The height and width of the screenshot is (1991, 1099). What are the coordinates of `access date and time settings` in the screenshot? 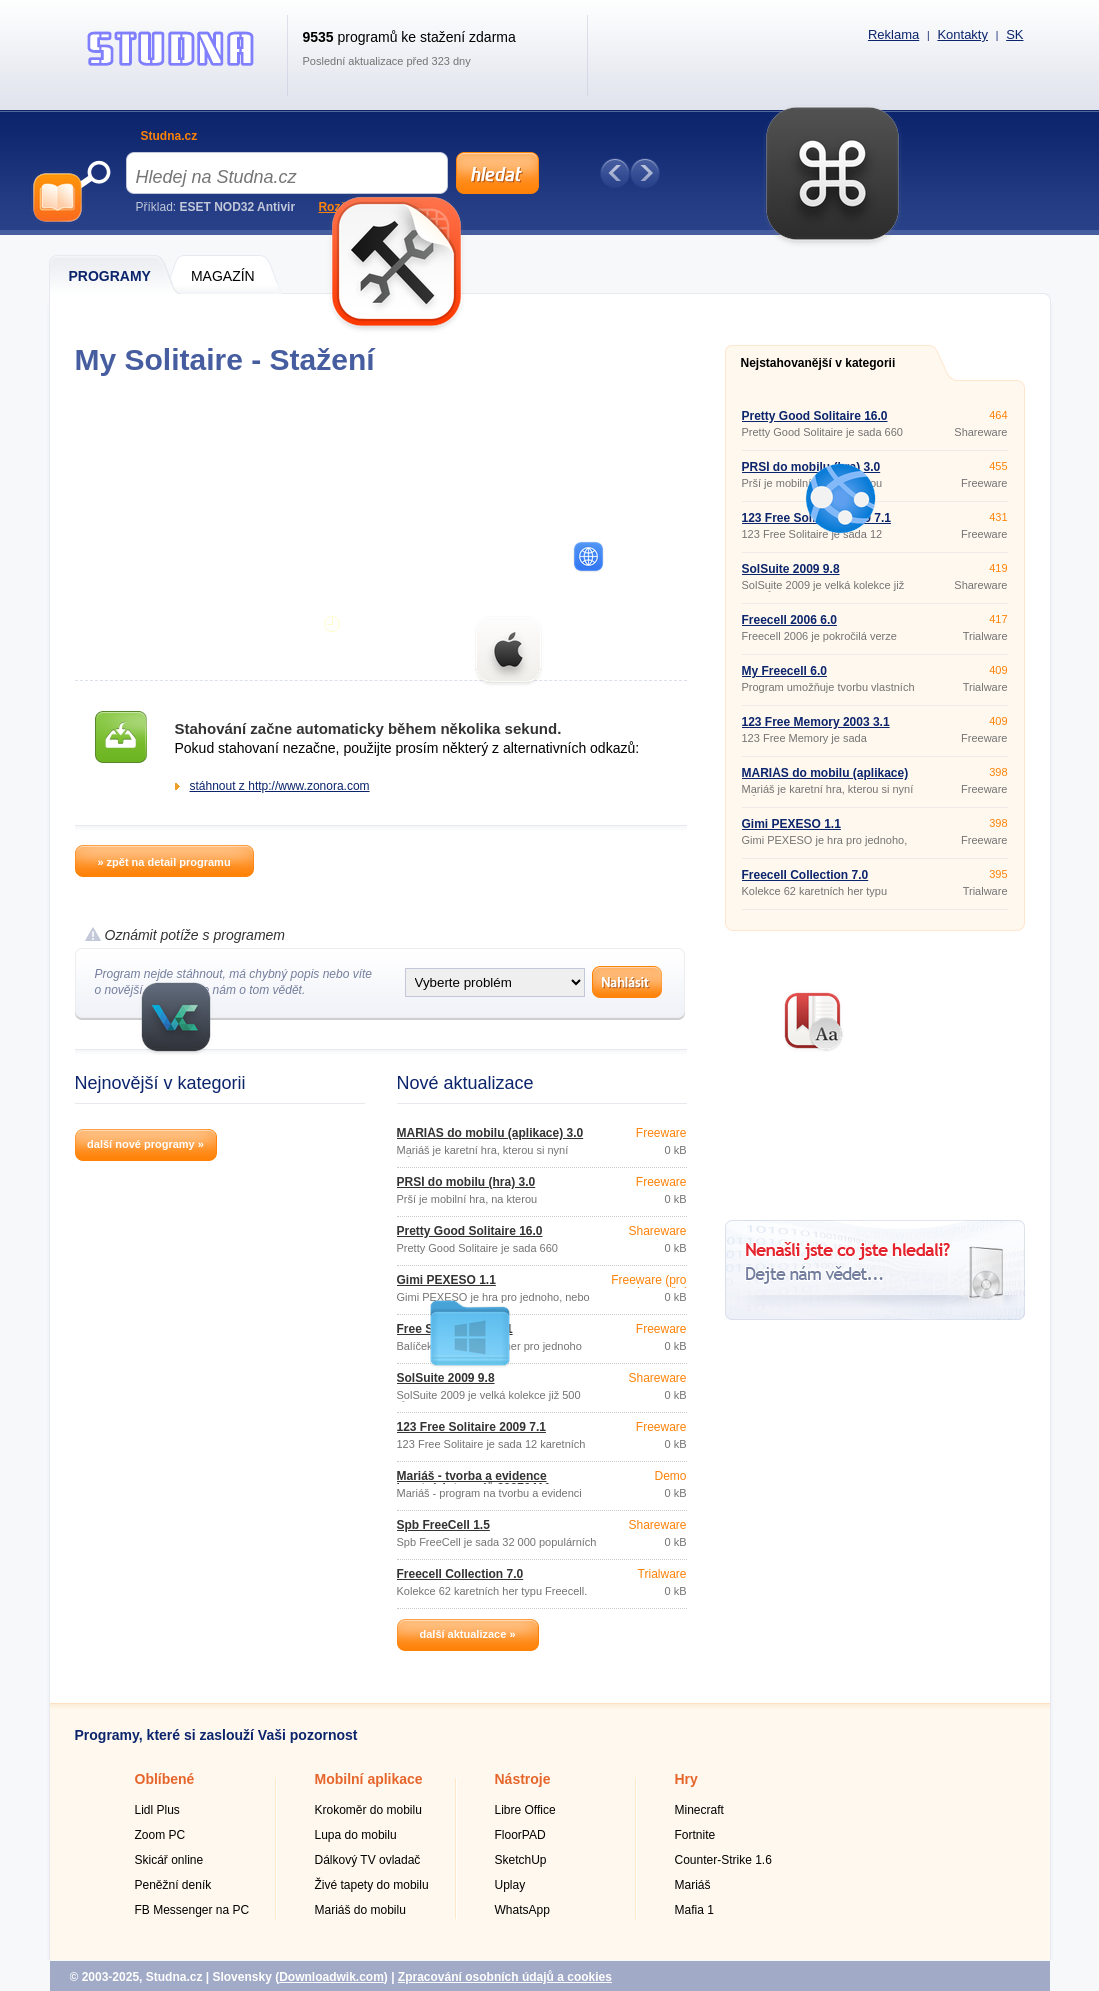 It's located at (332, 624).